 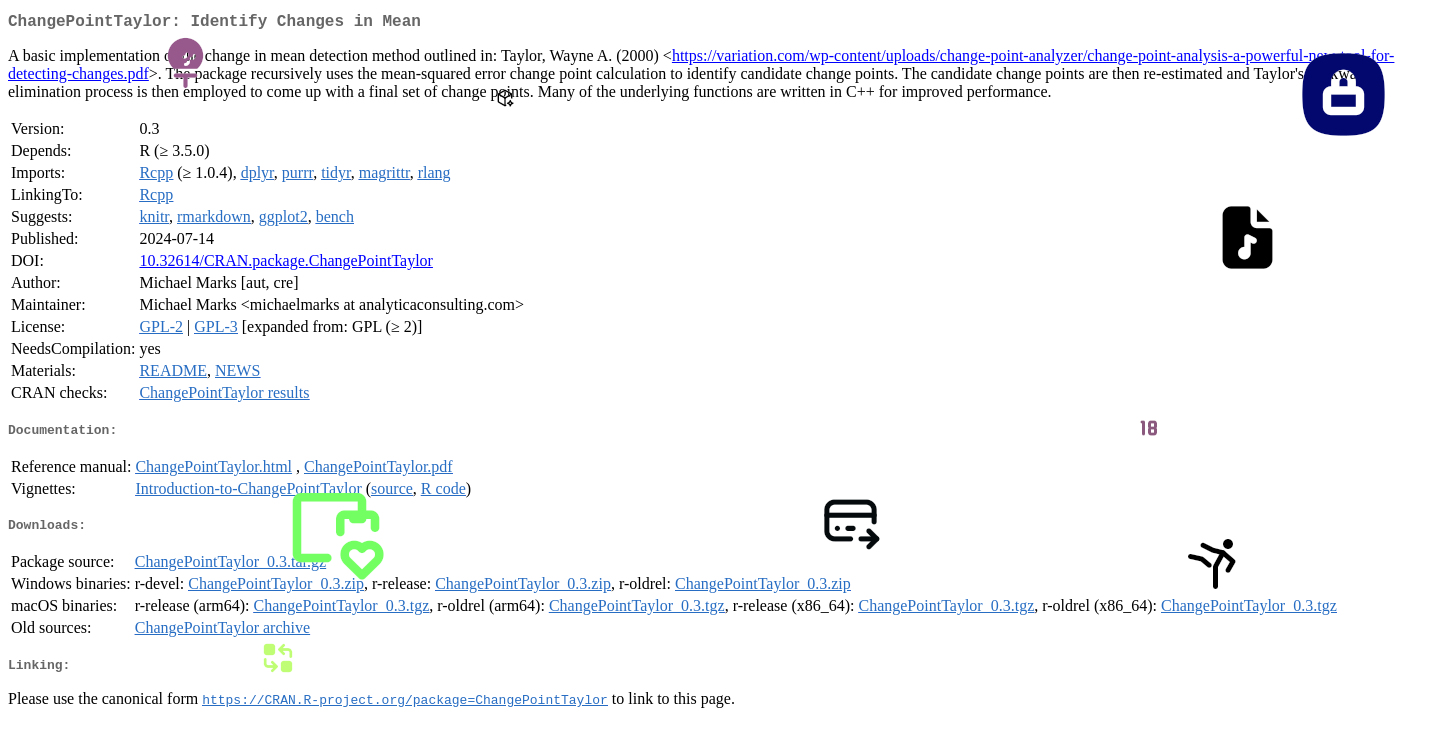 What do you see at coordinates (278, 658) in the screenshot?
I see `replace or swap selected items` at bounding box center [278, 658].